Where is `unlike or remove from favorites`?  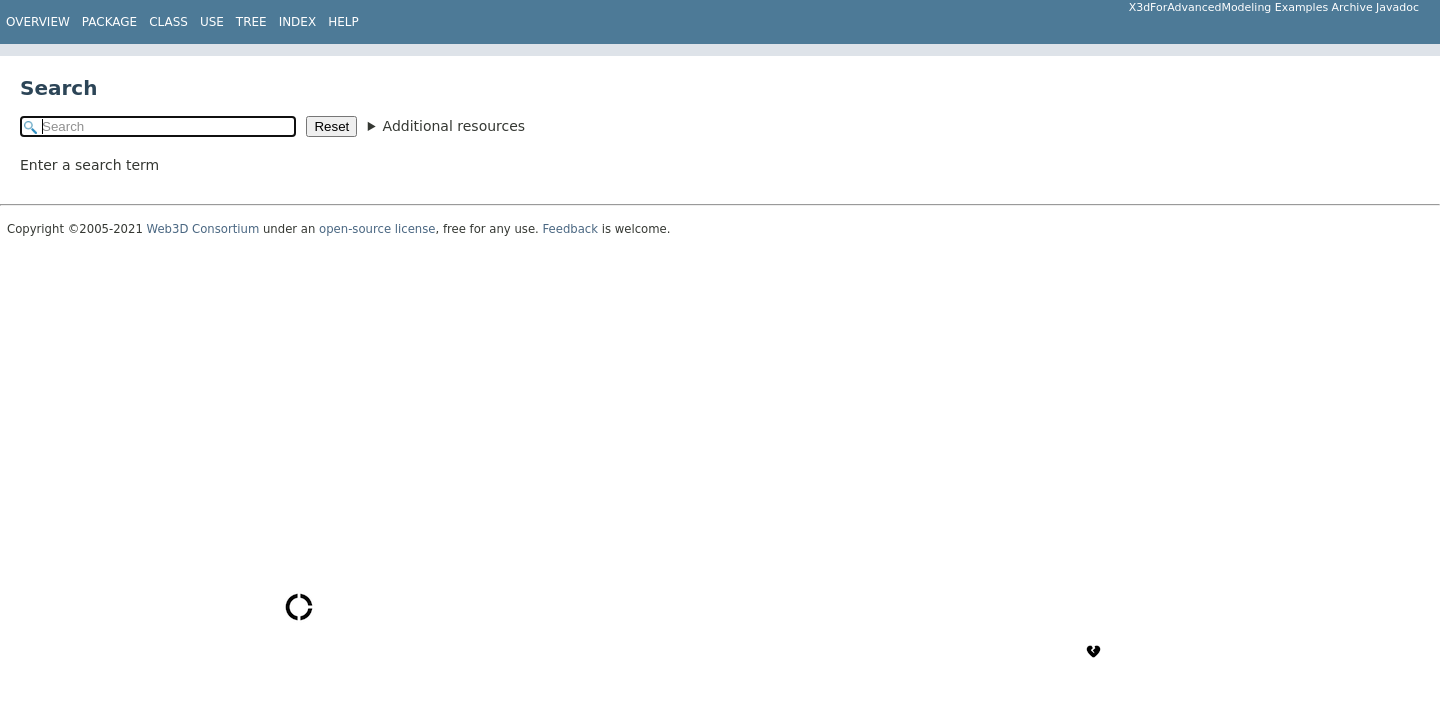
unlike or remove from favorites is located at coordinates (1093, 651).